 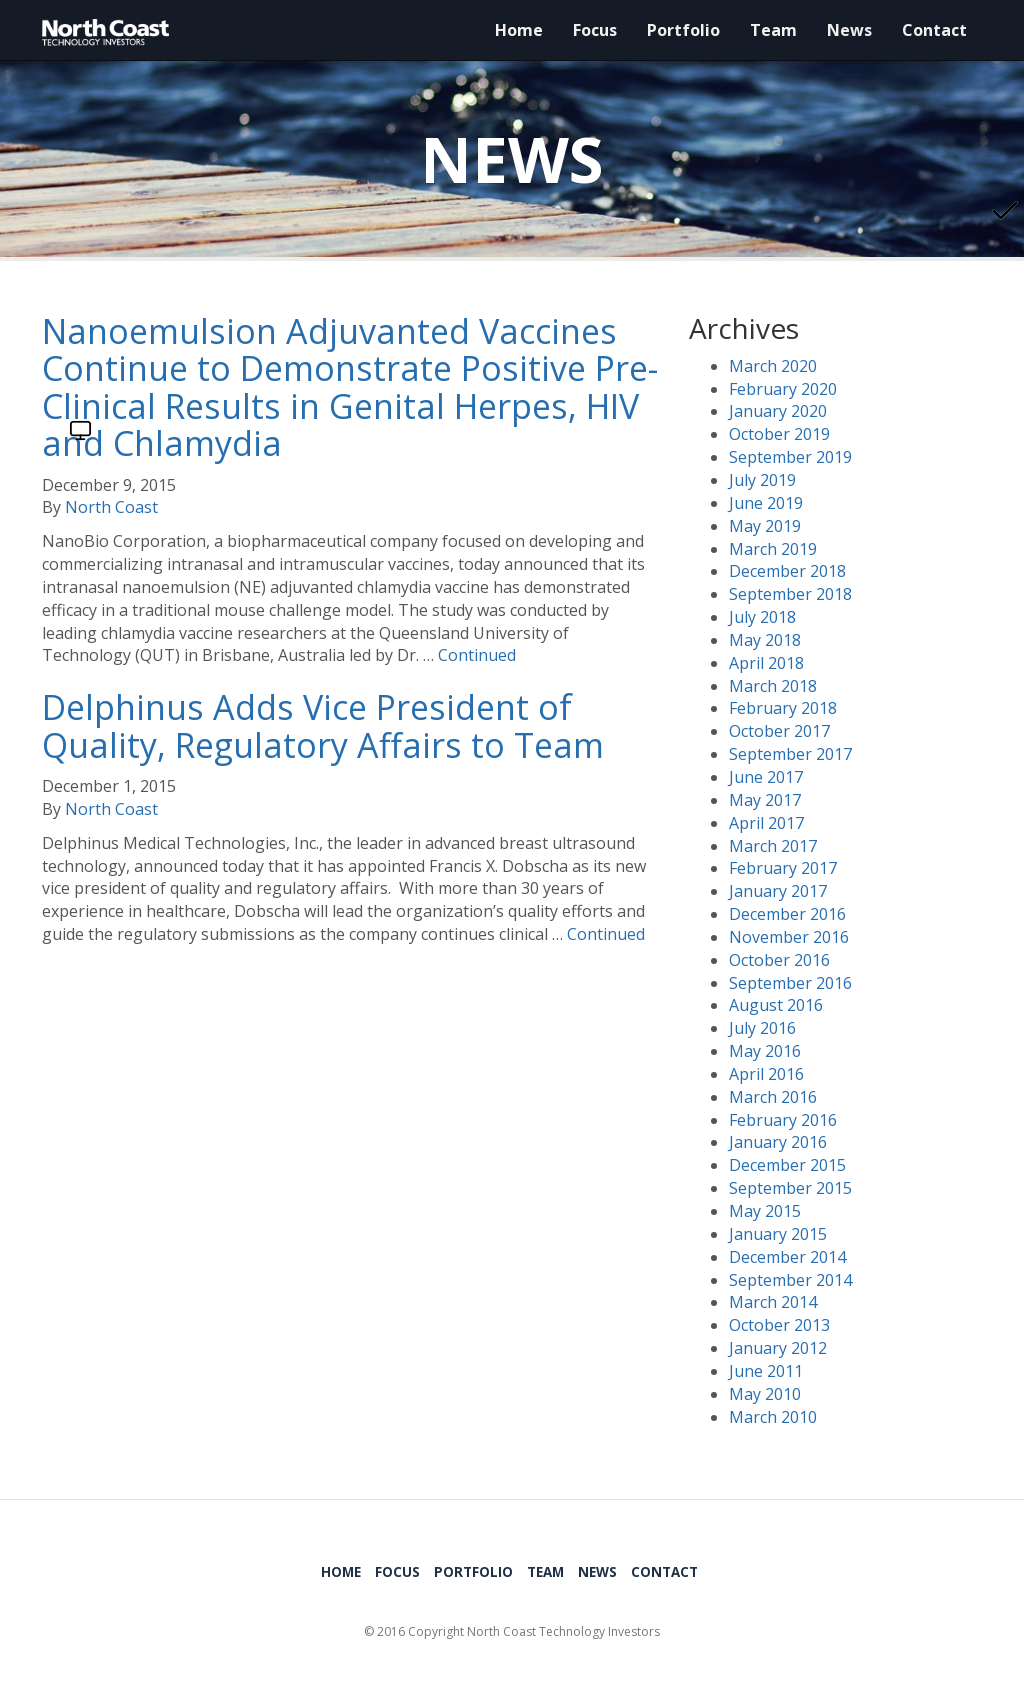 I want to click on confirm or submit an action, so click(x=1005, y=211).